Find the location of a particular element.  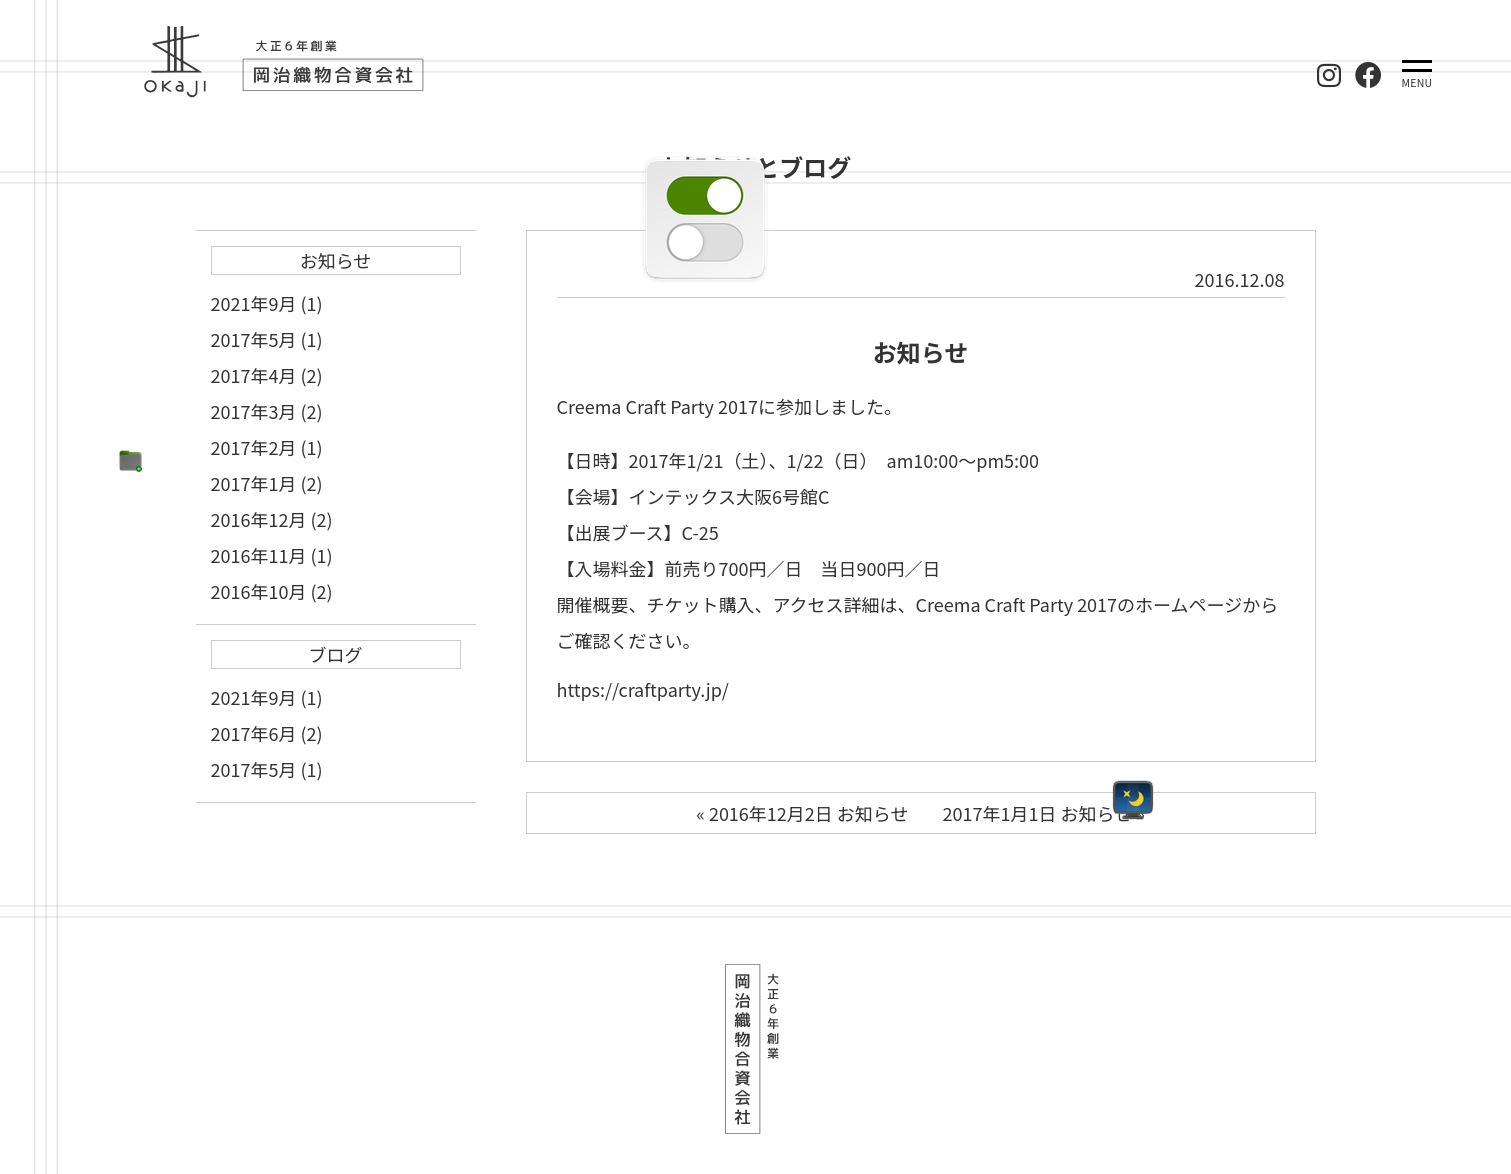

create a new folder is located at coordinates (130, 460).